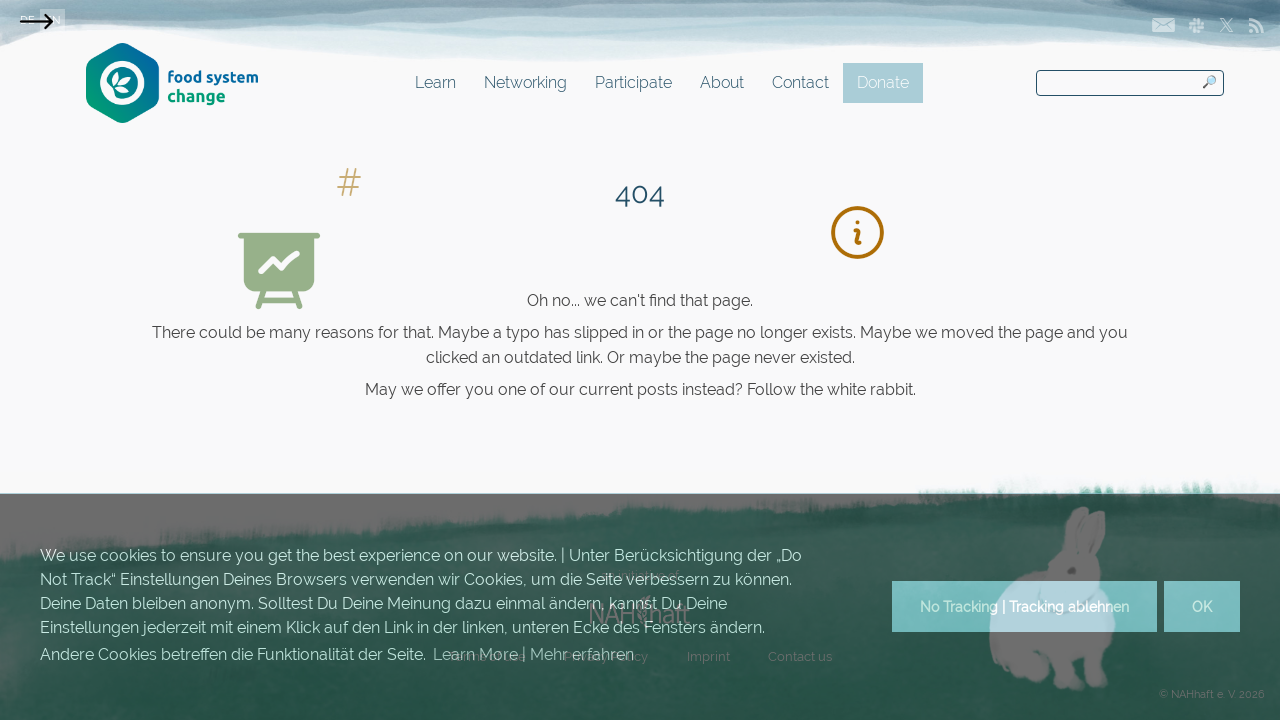 The image size is (1280, 720). What do you see at coordinates (279, 271) in the screenshot?
I see `view presentation or slideshow` at bounding box center [279, 271].